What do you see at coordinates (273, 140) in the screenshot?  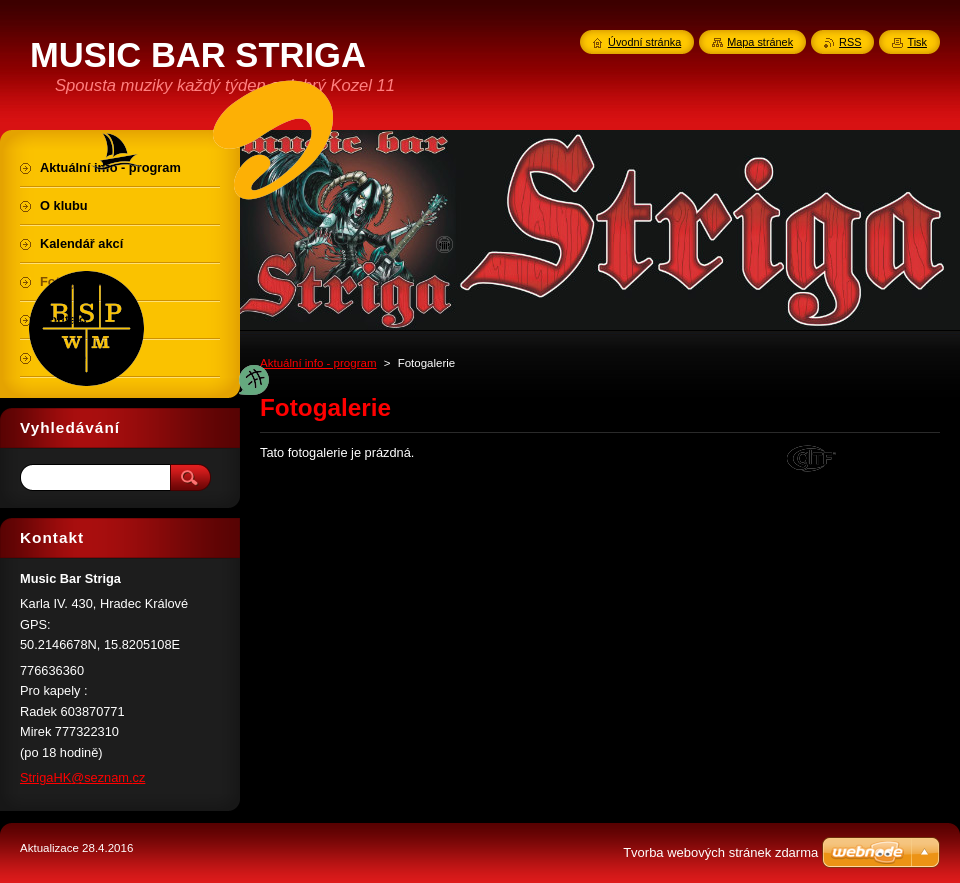 I see `airtel app or service` at bounding box center [273, 140].